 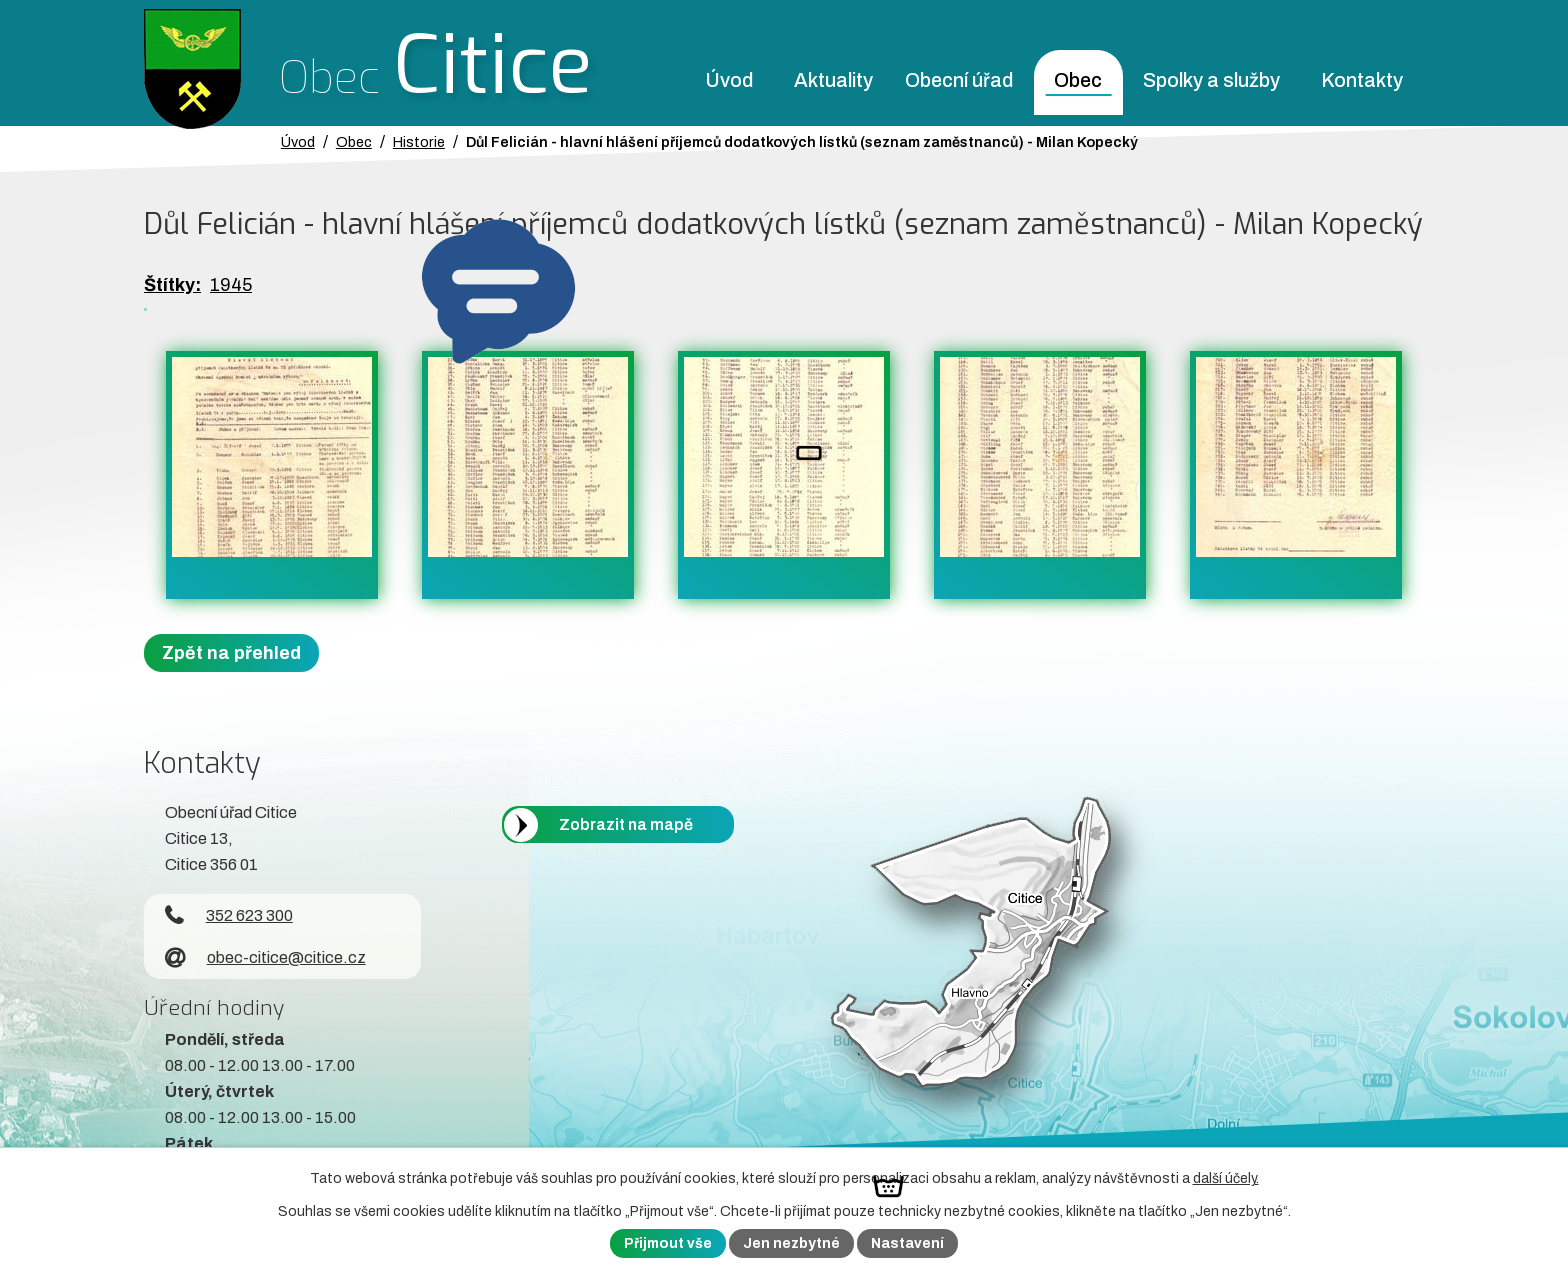 What do you see at coordinates (495, 291) in the screenshot?
I see `open chat or messaging` at bounding box center [495, 291].